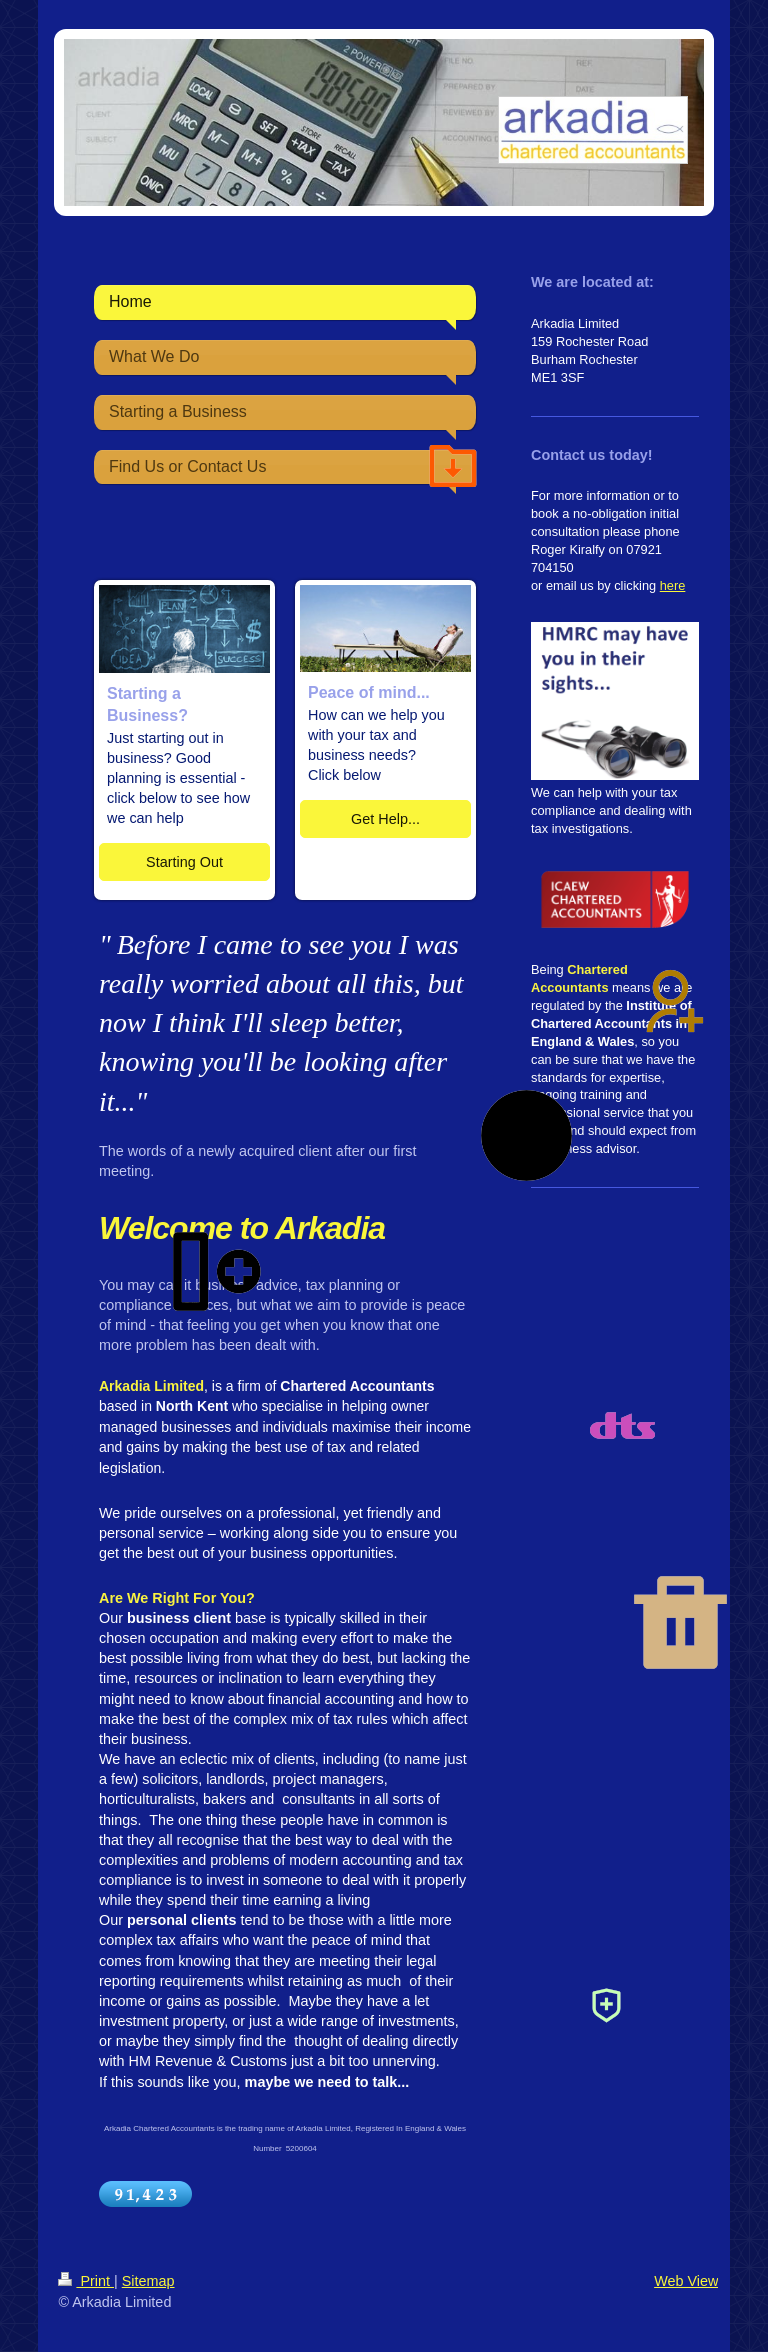  I want to click on dts audio technology logo, so click(622, 1425).